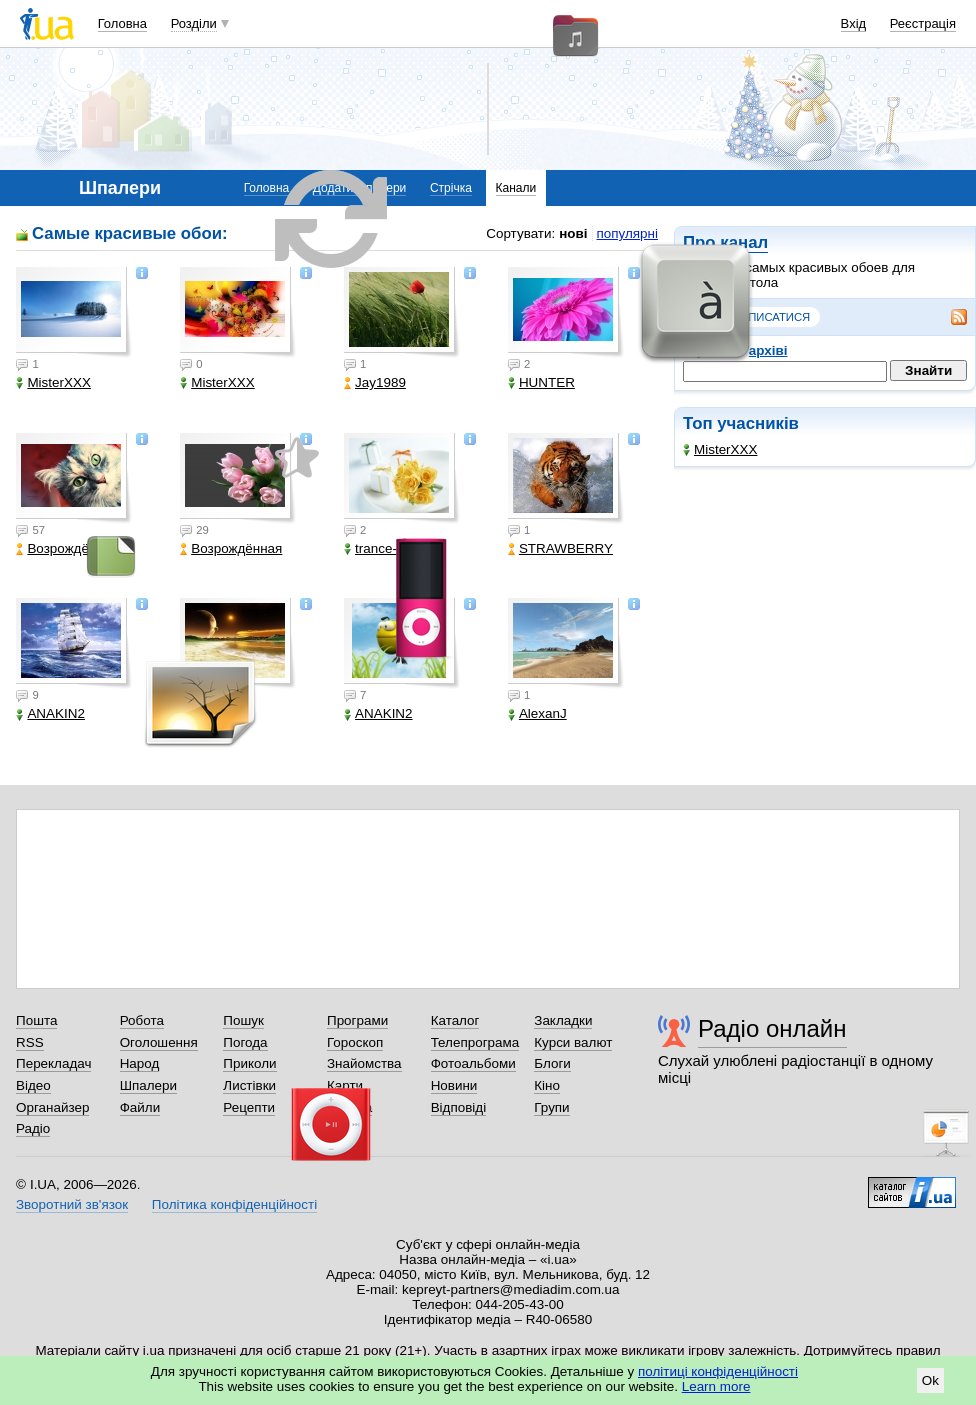 The image size is (976, 1405). Describe the element at coordinates (331, 1124) in the screenshot. I see `iPod shuffle device connected` at that location.